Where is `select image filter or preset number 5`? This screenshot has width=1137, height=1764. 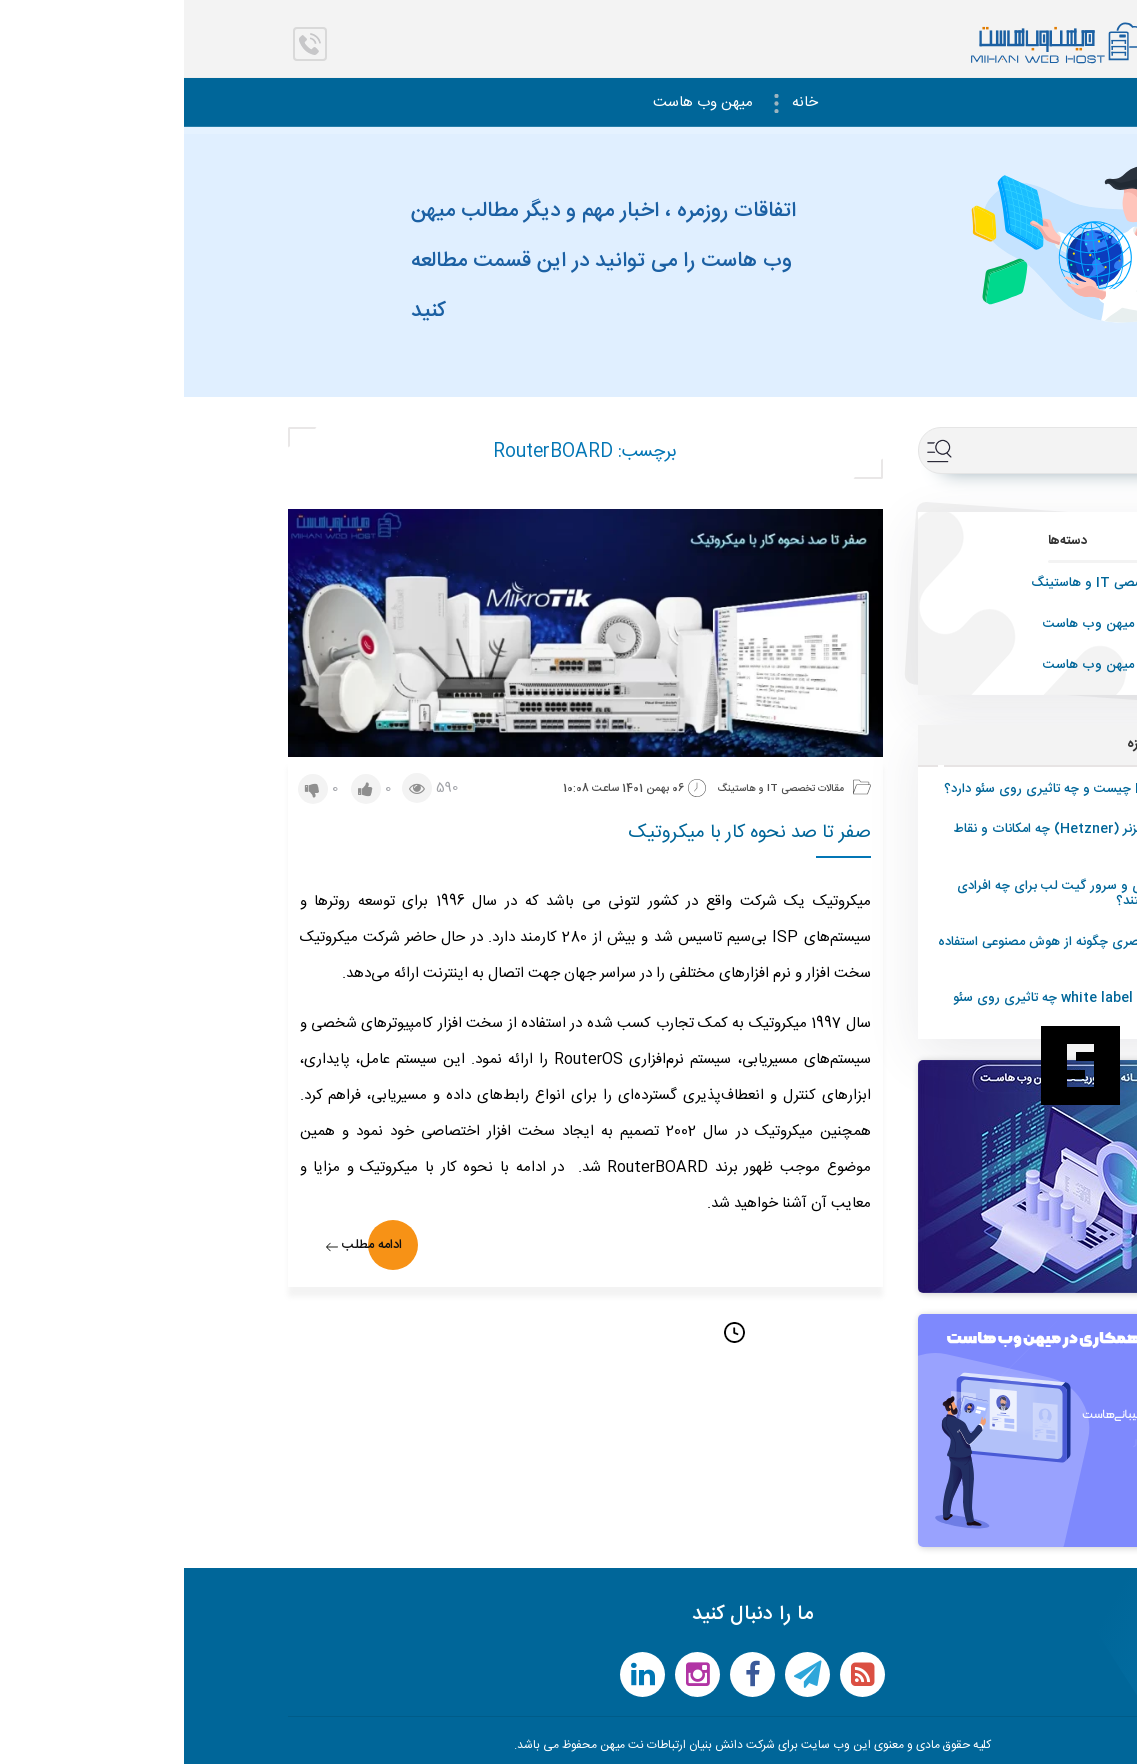 select image filter or preset number 5 is located at coordinates (1080, 1065).